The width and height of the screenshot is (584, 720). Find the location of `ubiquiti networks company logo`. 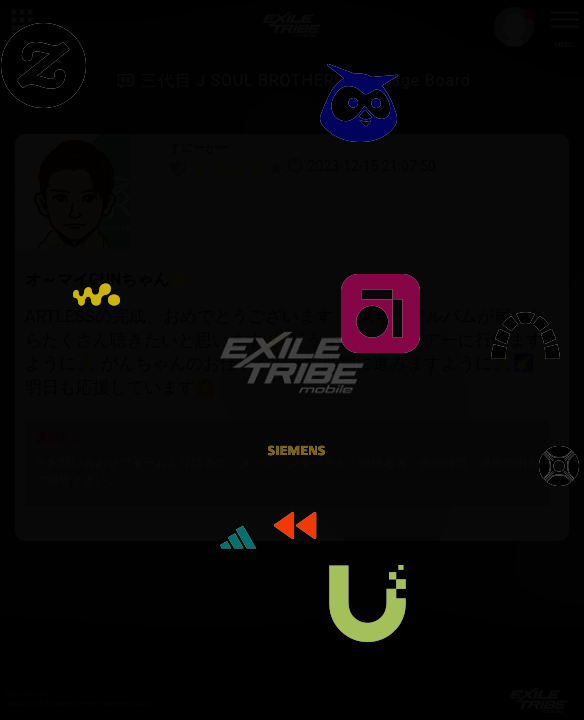

ubiquiti networks company logo is located at coordinates (367, 603).